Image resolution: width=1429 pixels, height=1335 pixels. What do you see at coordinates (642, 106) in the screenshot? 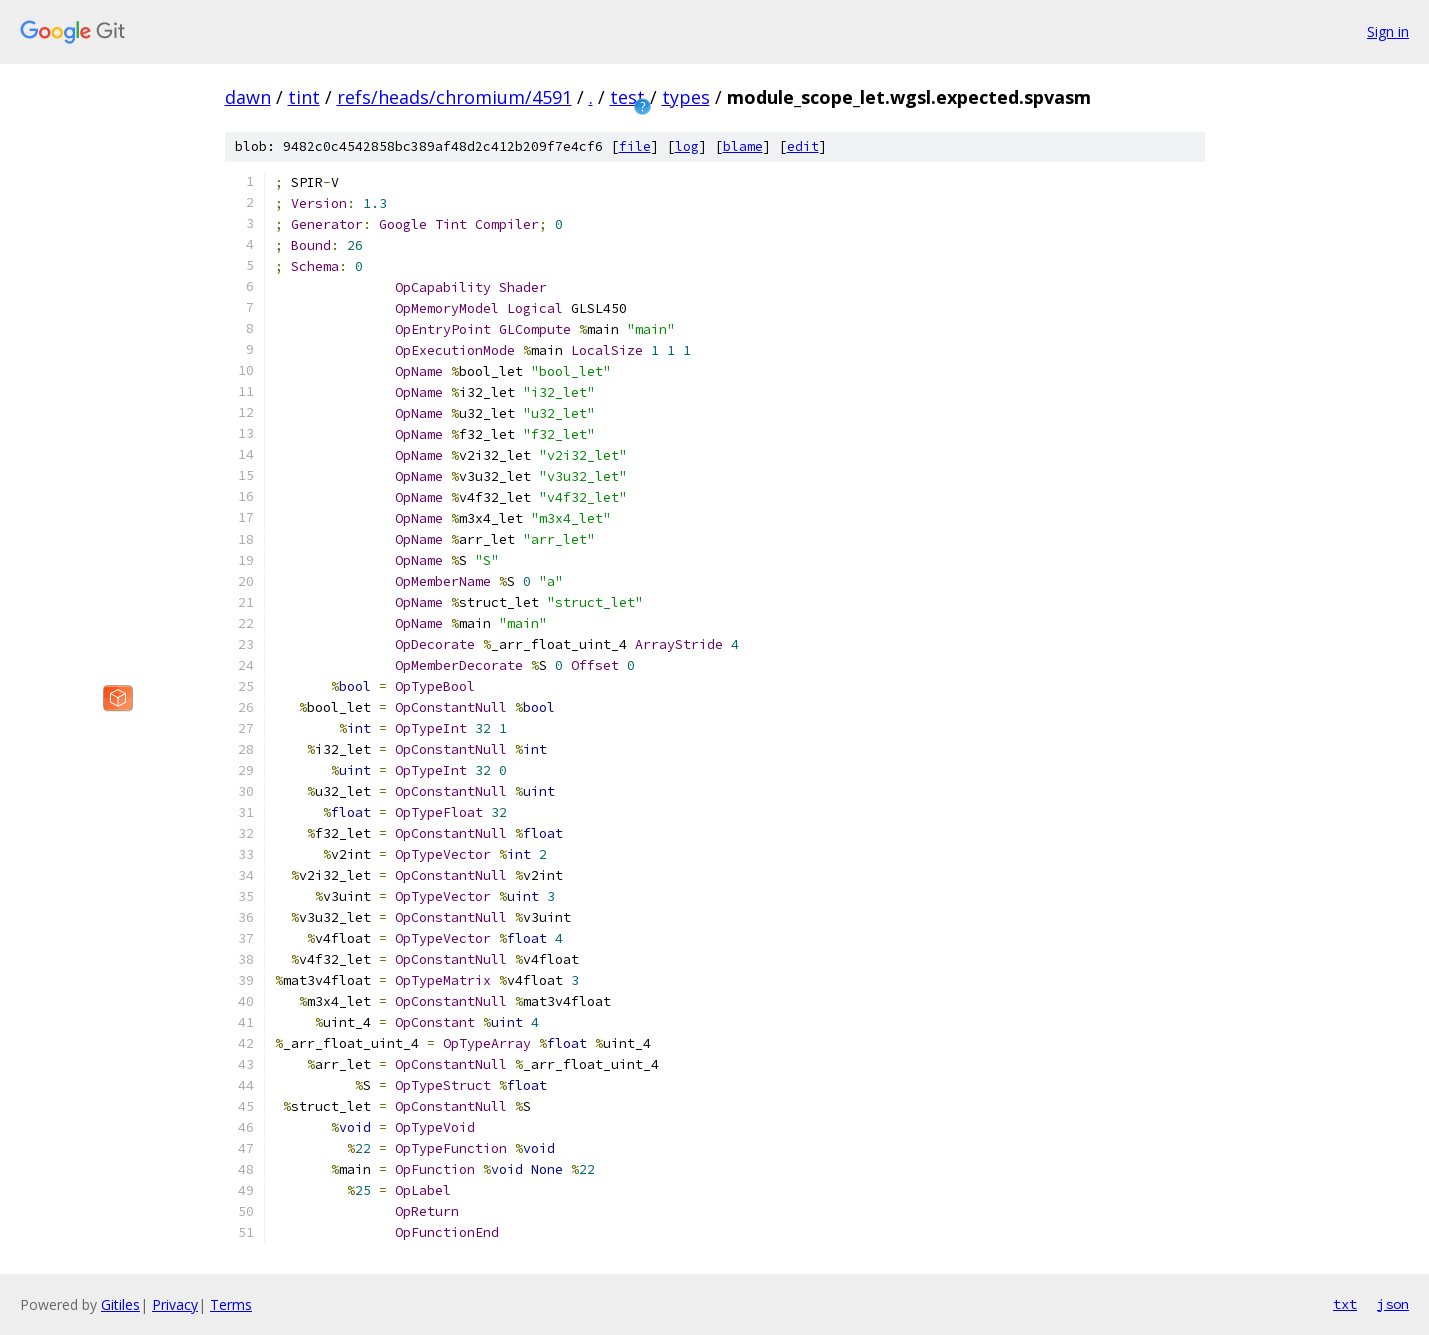
I see `access frequently asked questions` at bounding box center [642, 106].